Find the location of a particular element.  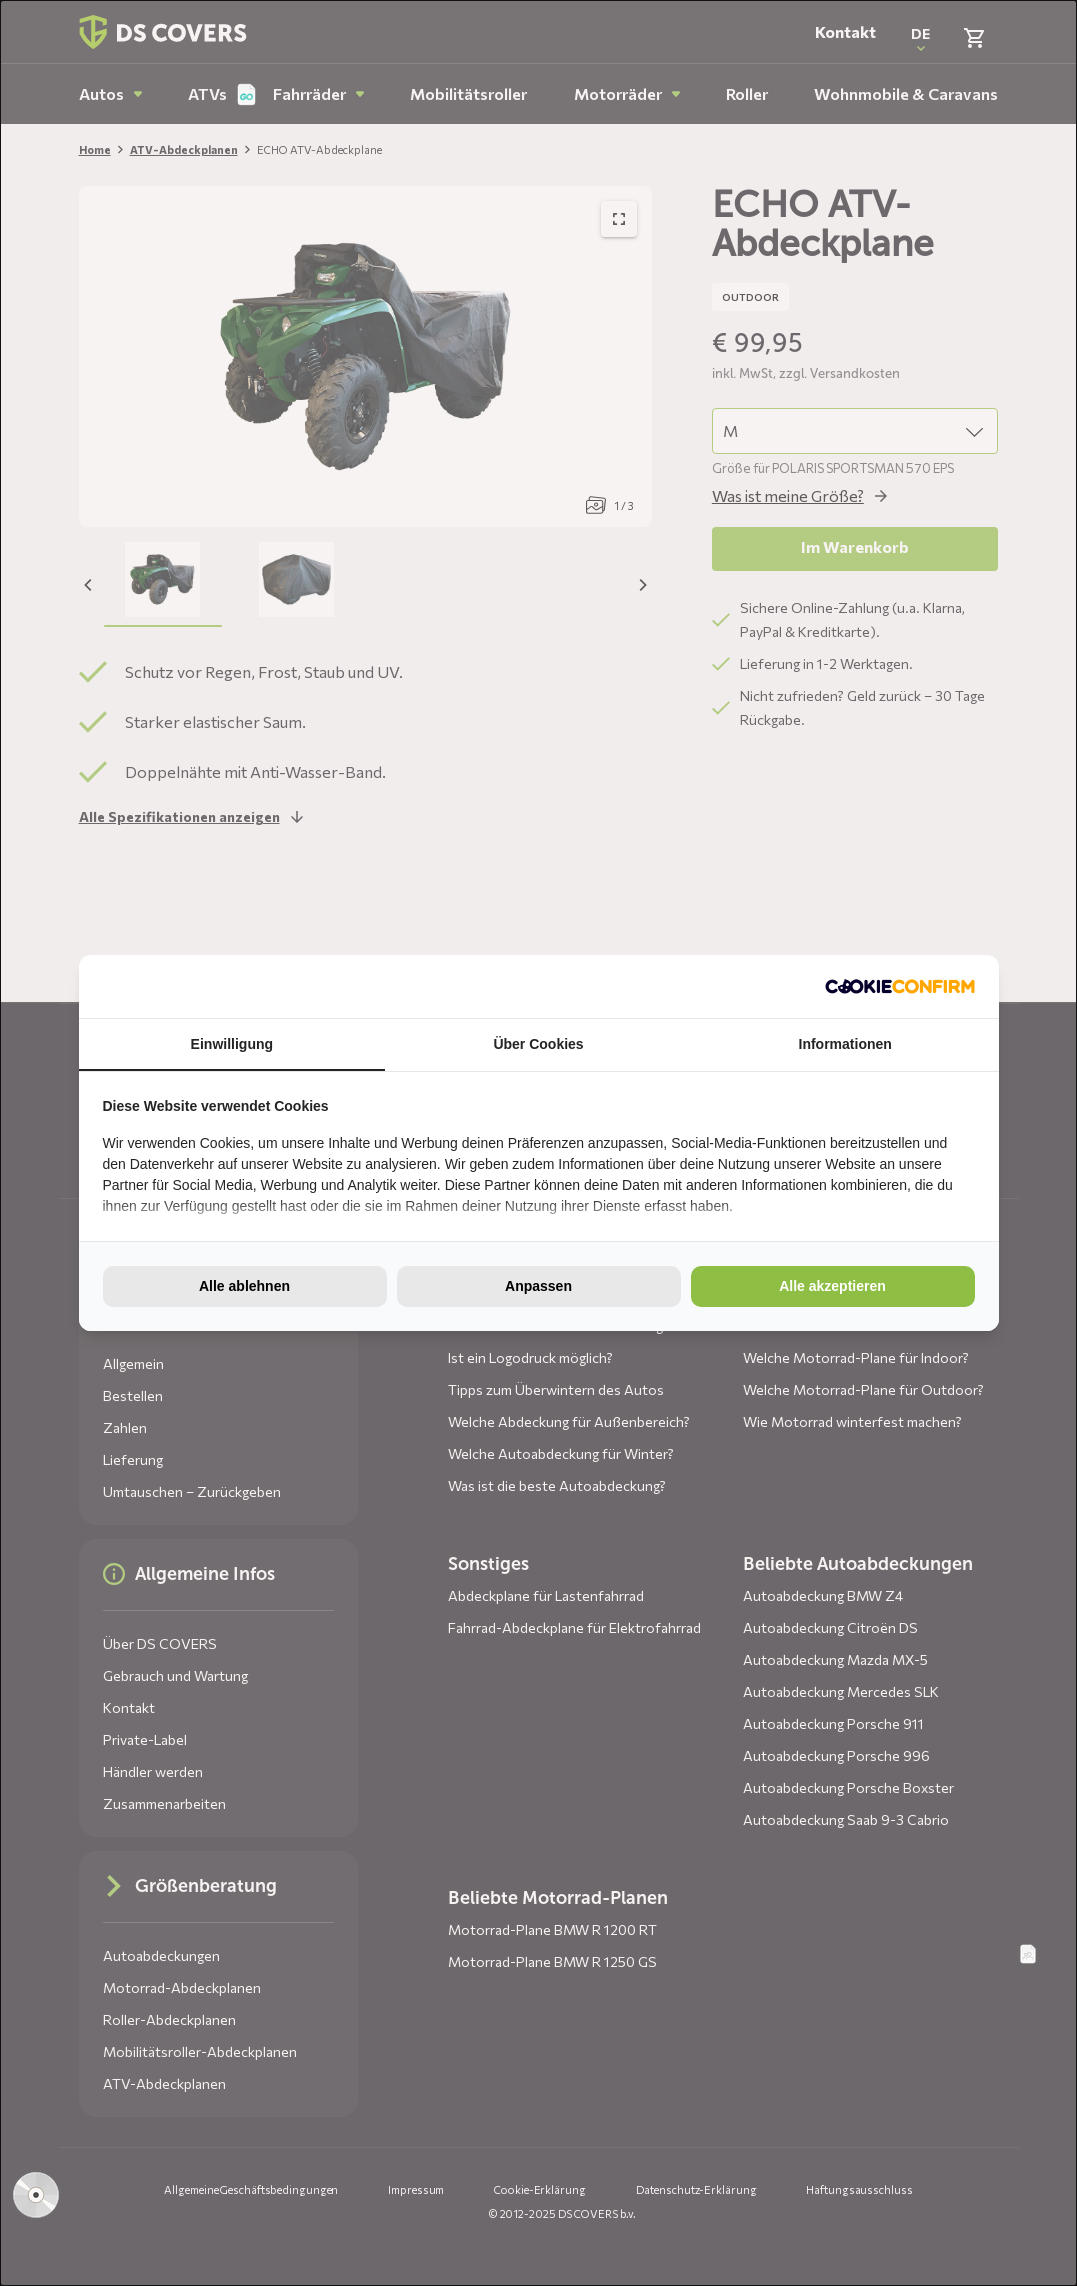

a Go programming language source file is located at coordinates (246, 94).